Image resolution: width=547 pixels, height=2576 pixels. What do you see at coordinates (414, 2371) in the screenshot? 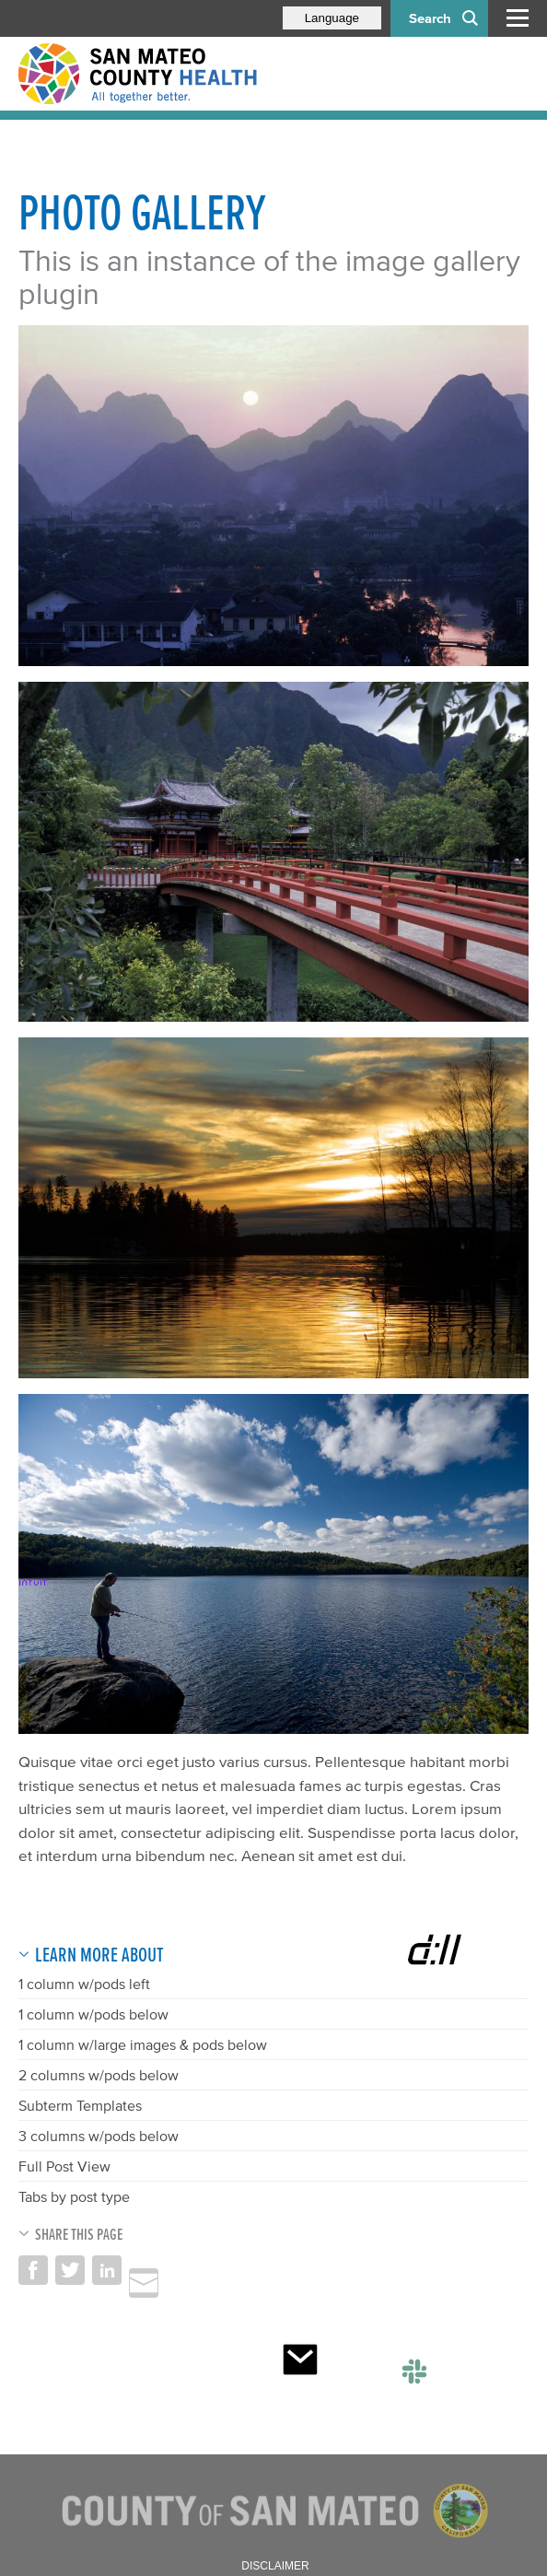
I see `open slack workspace` at bounding box center [414, 2371].